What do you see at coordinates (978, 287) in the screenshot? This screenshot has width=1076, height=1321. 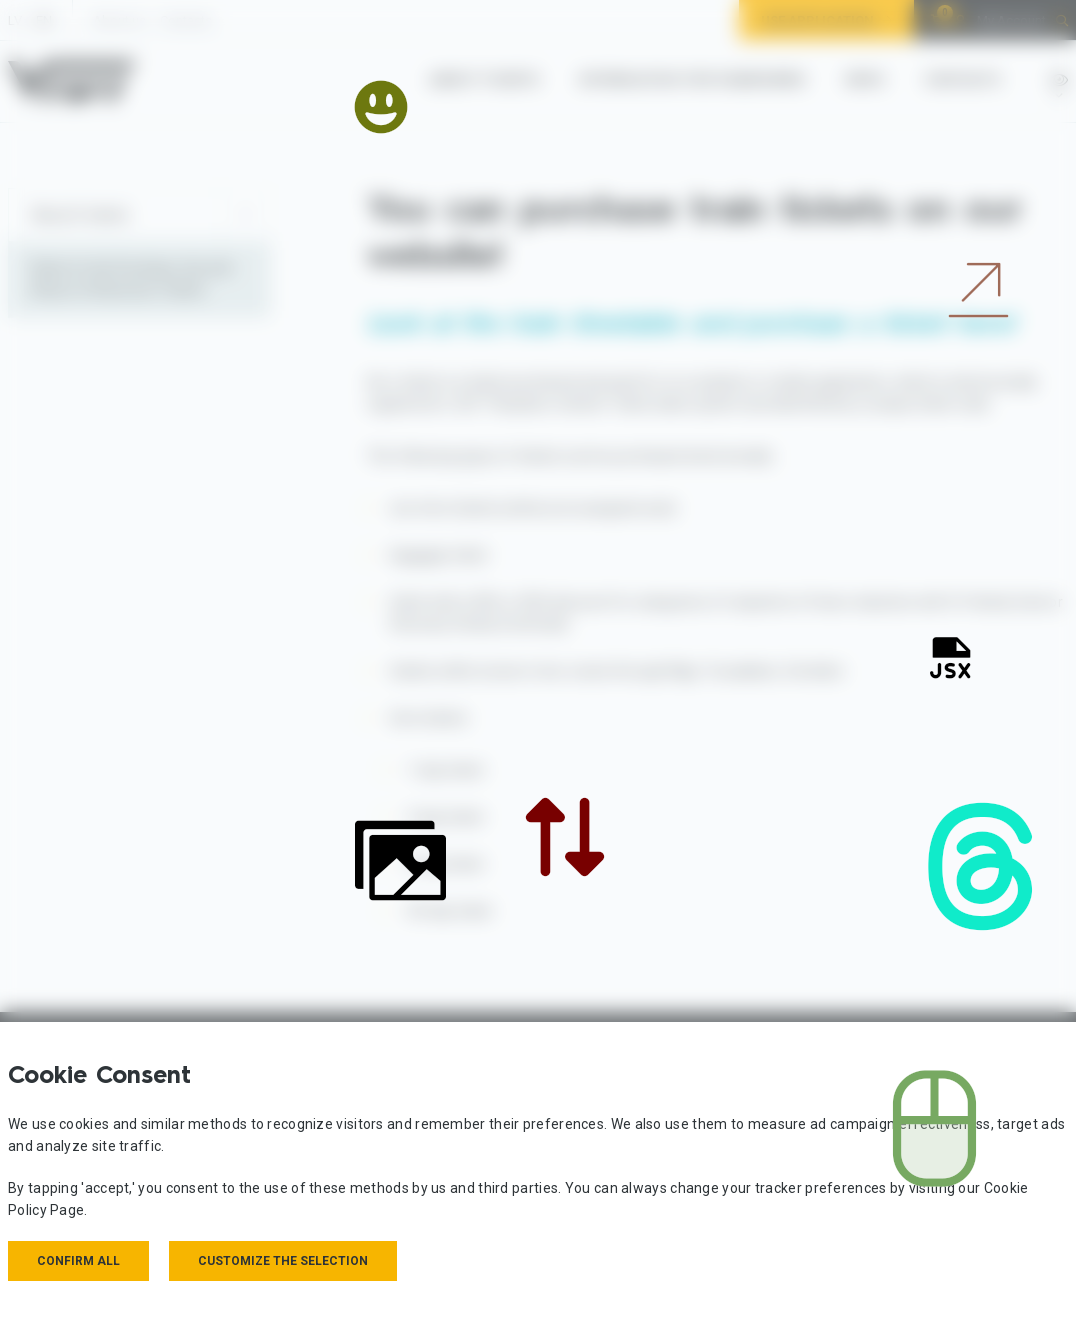 I see `open link in new tab or window` at bounding box center [978, 287].